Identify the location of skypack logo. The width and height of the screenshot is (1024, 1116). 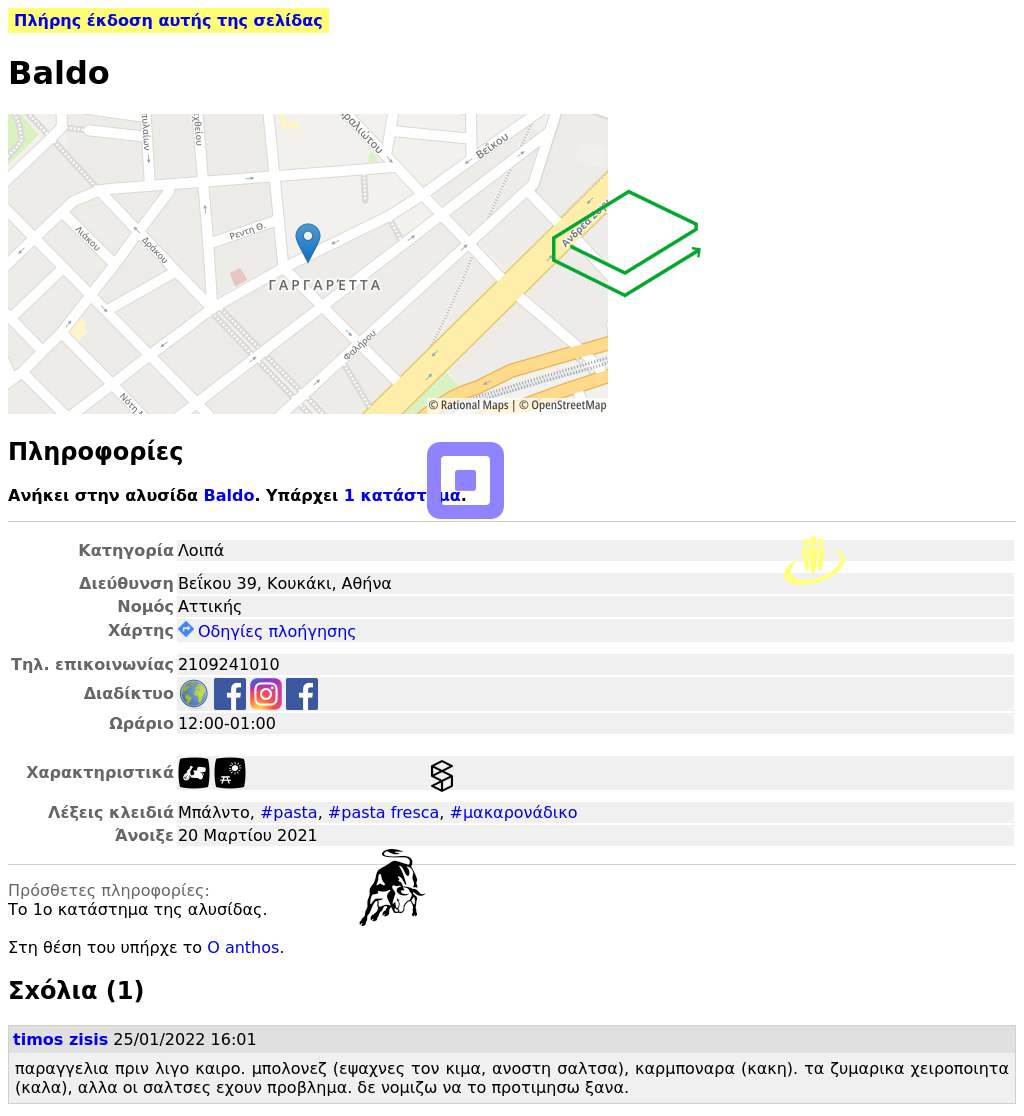
(442, 776).